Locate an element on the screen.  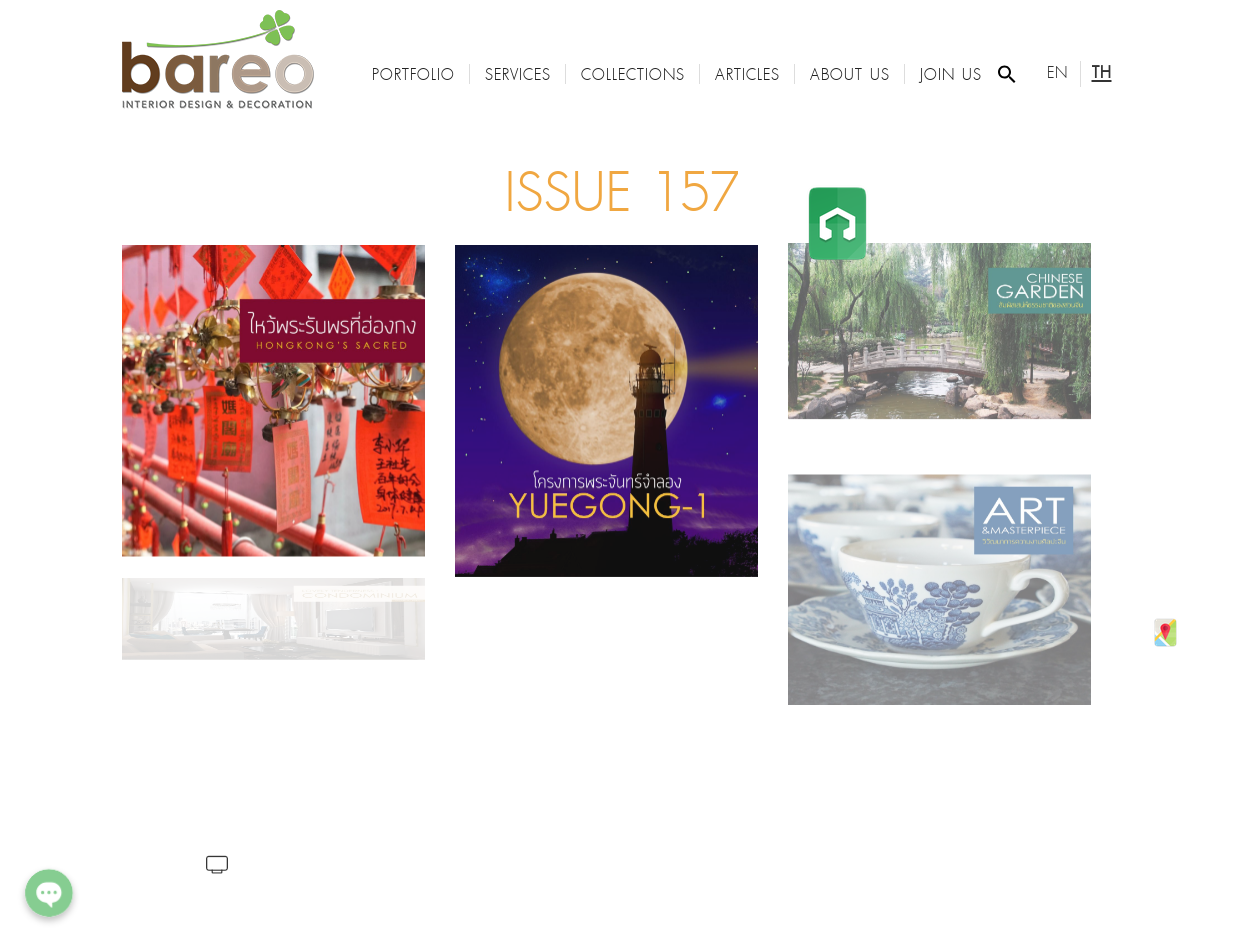
an LMMS music project file is located at coordinates (837, 223).